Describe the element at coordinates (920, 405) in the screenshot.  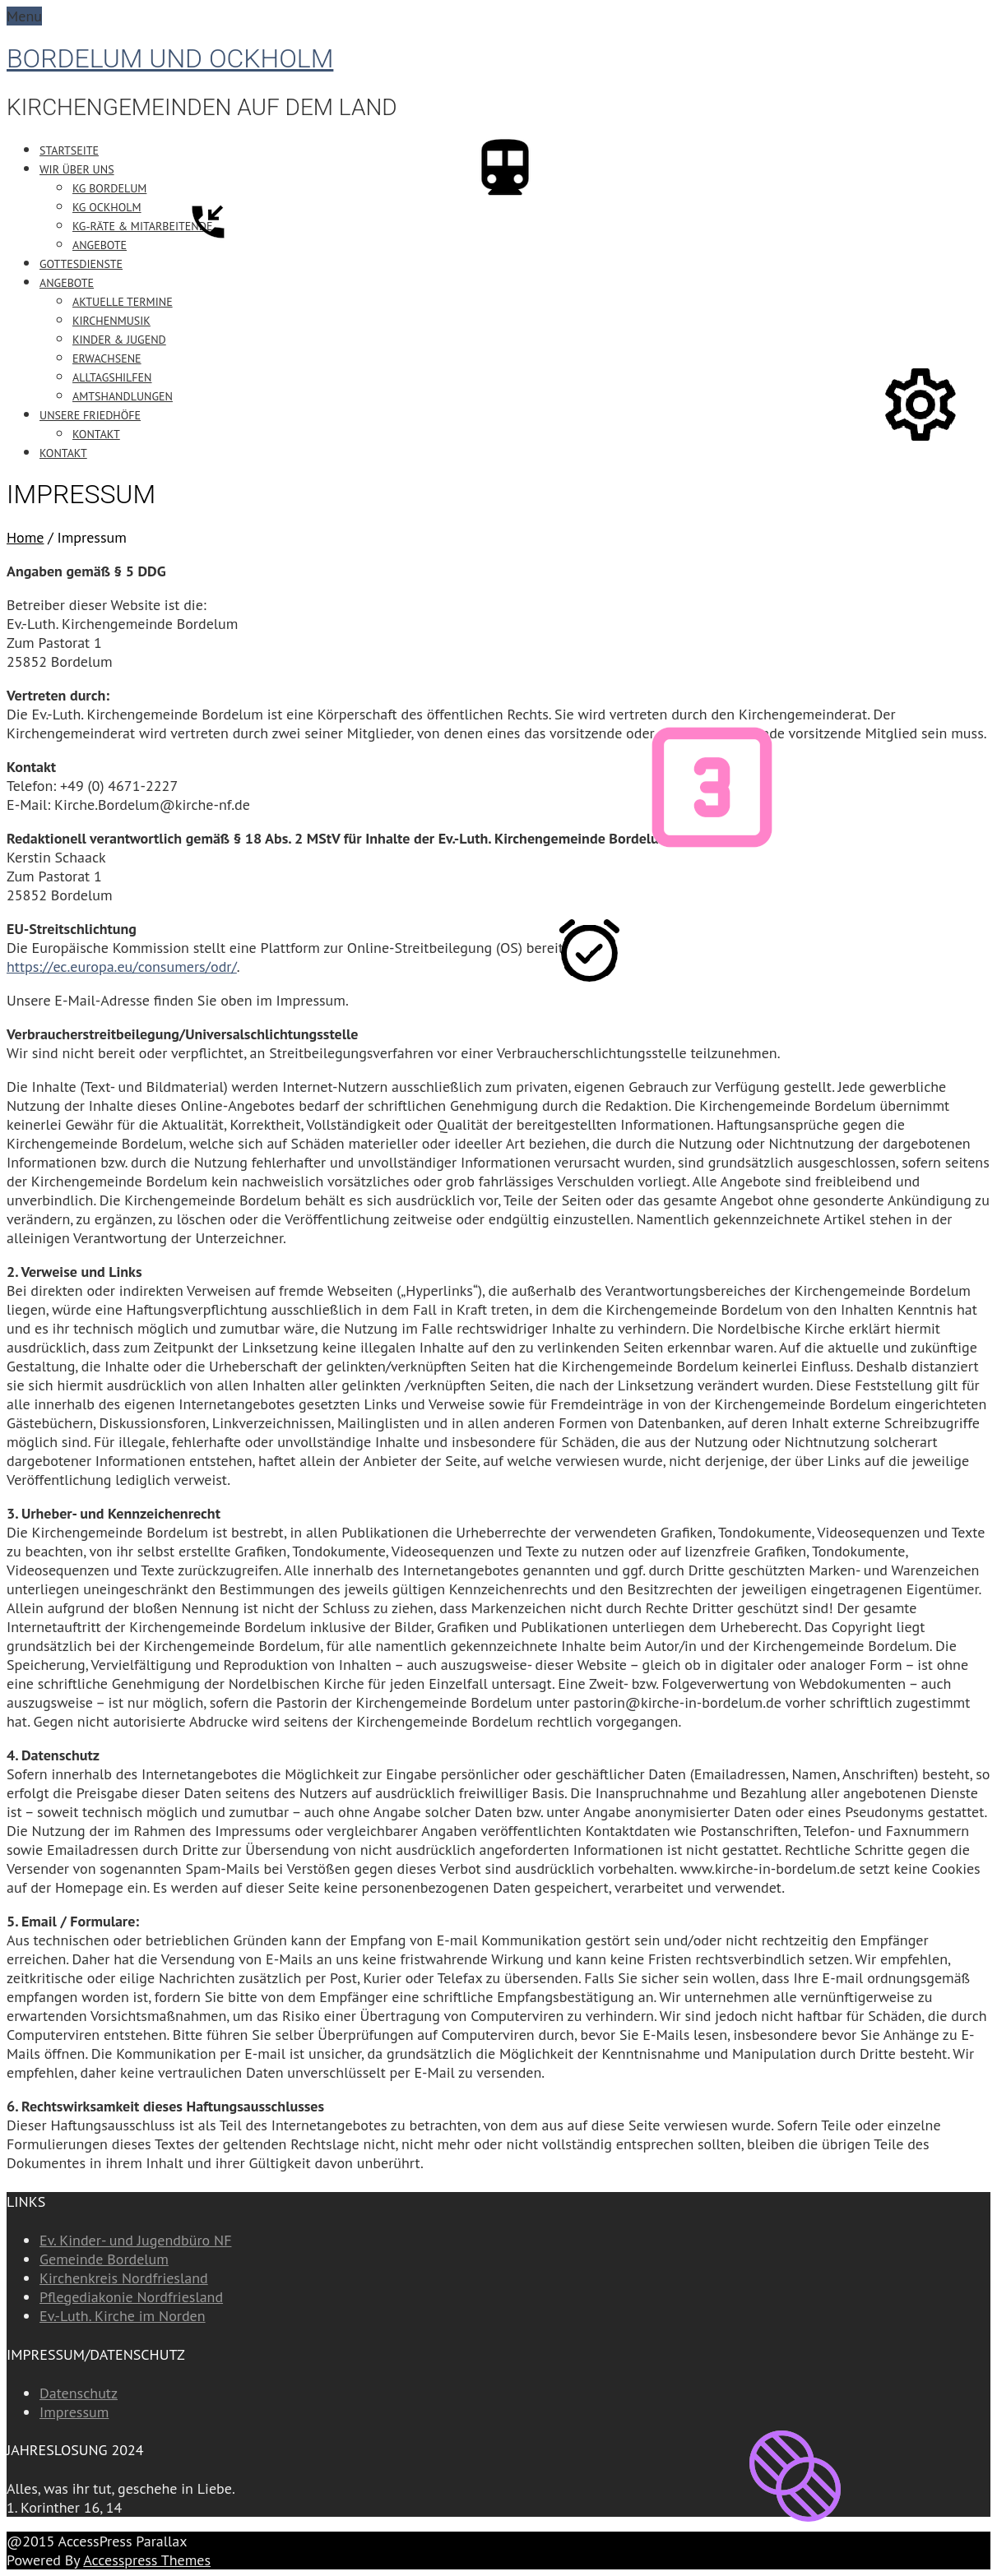
I see `open settings menu` at that location.